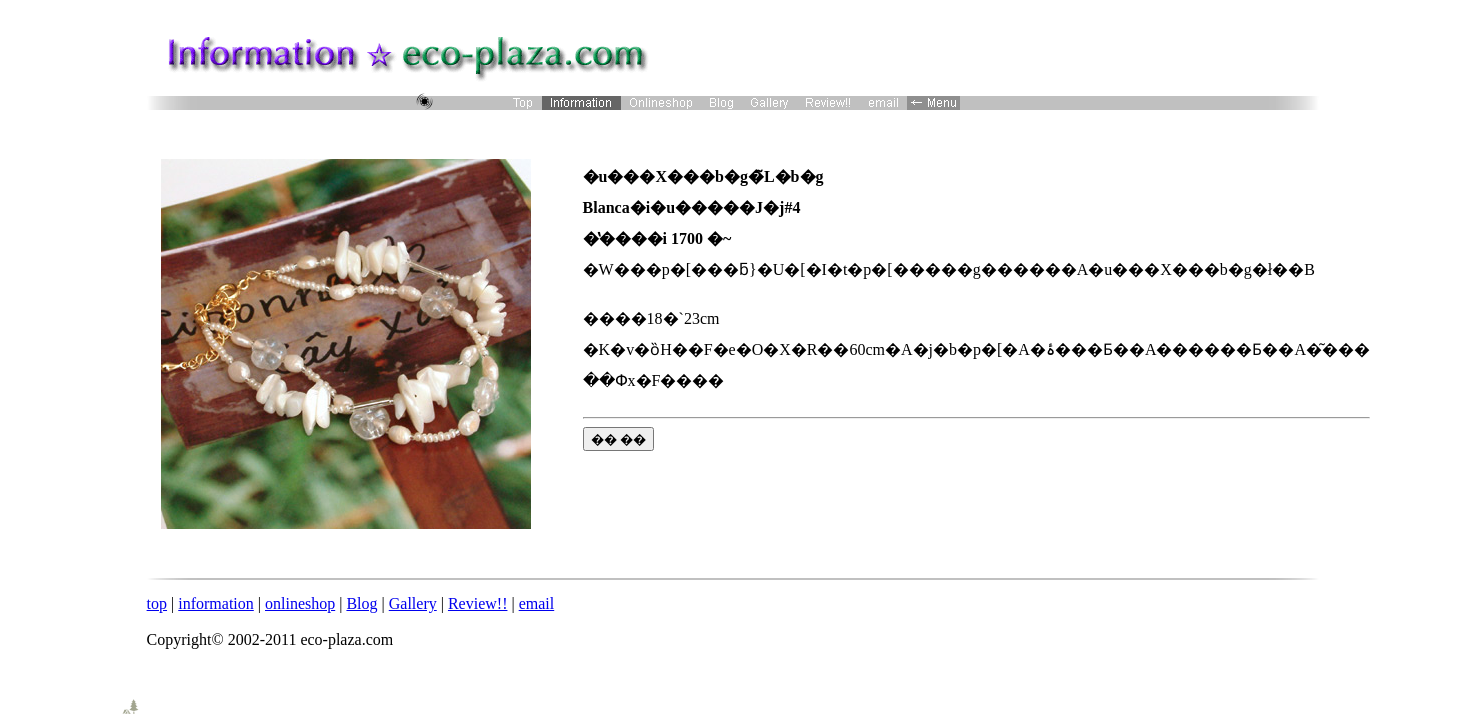 This screenshot has width=1466, height=720. What do you see at coordinates (130, 706) in the screenshot?
I see `set up camp in a forest area` at bounding box center [130, 706].